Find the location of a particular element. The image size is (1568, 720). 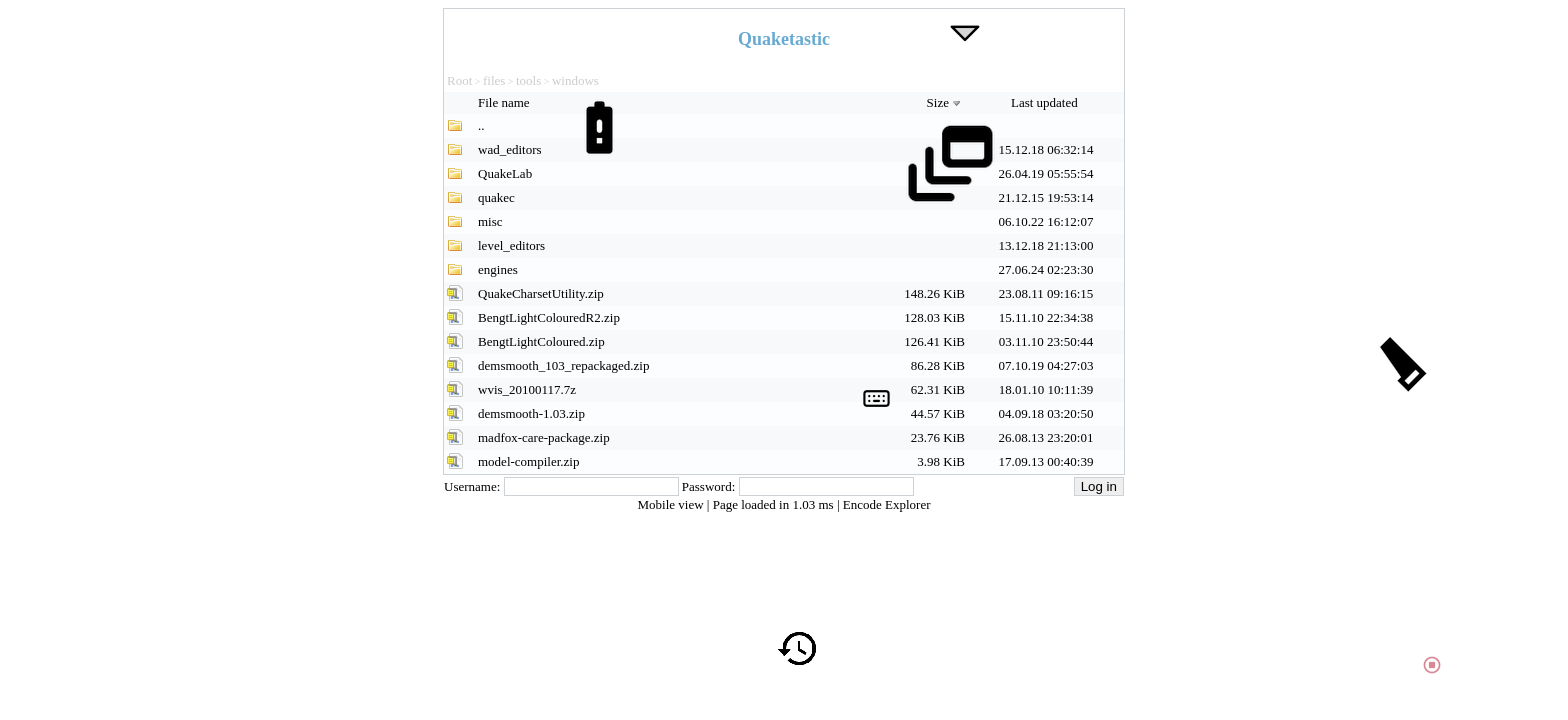

stop media playback is located at coordinates (1432, 665).